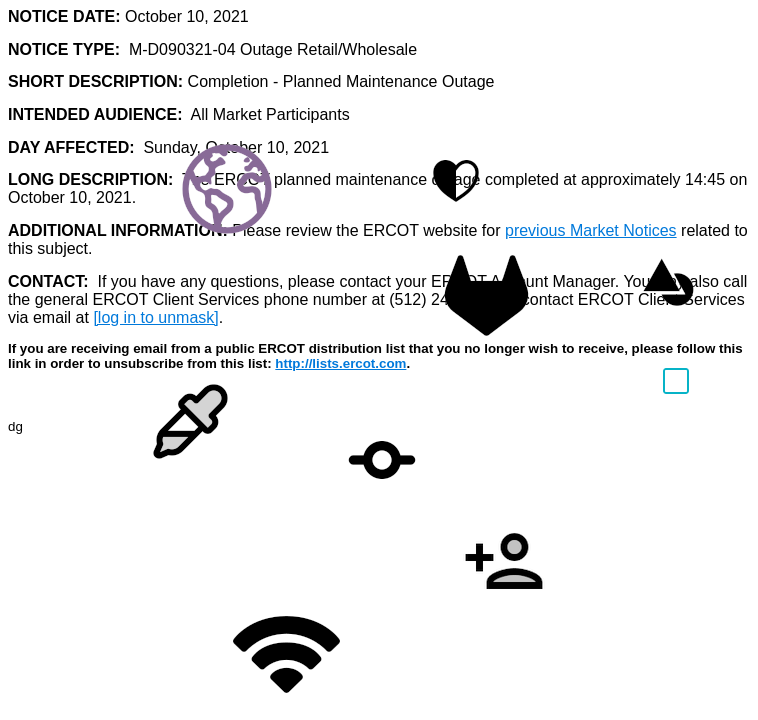 Image resolution: width=758 pixels, height=720 pixels. What do you see at coordinates (190, 421) in the screenshot?
I see `pick a color from the canvas` at bounding box center [190, 421].